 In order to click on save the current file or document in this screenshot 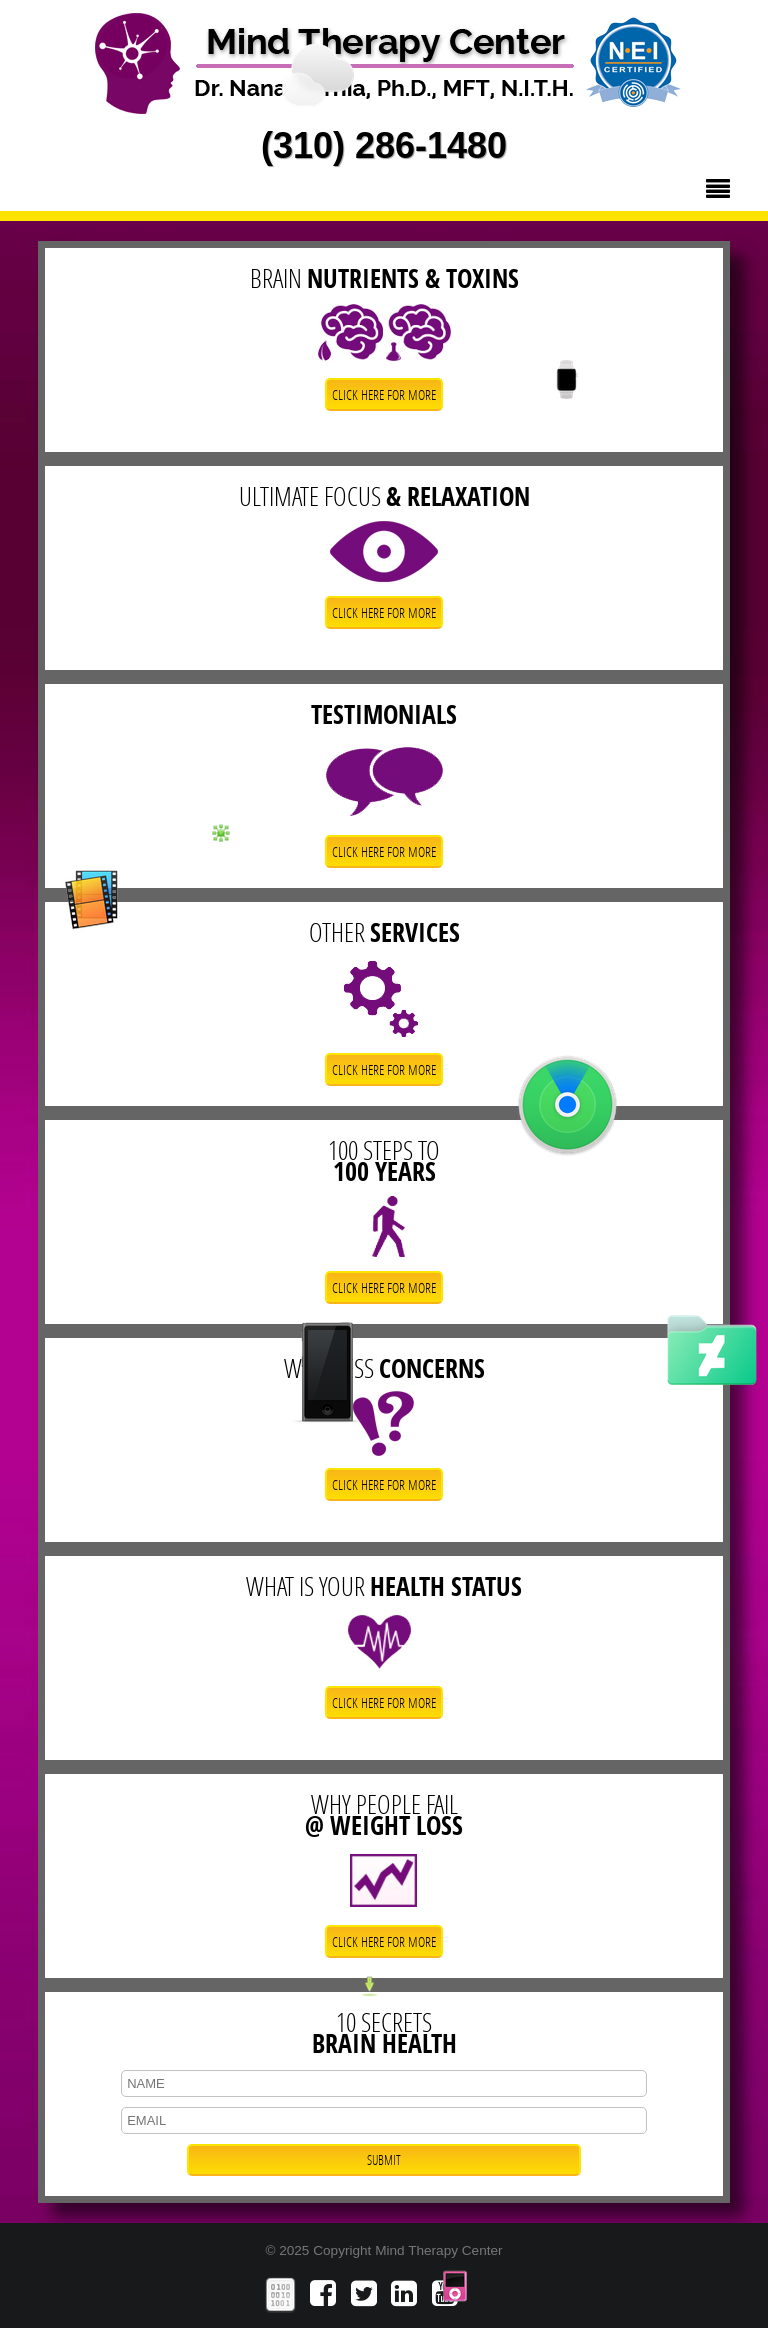, I will do `click(369, 1984)`.